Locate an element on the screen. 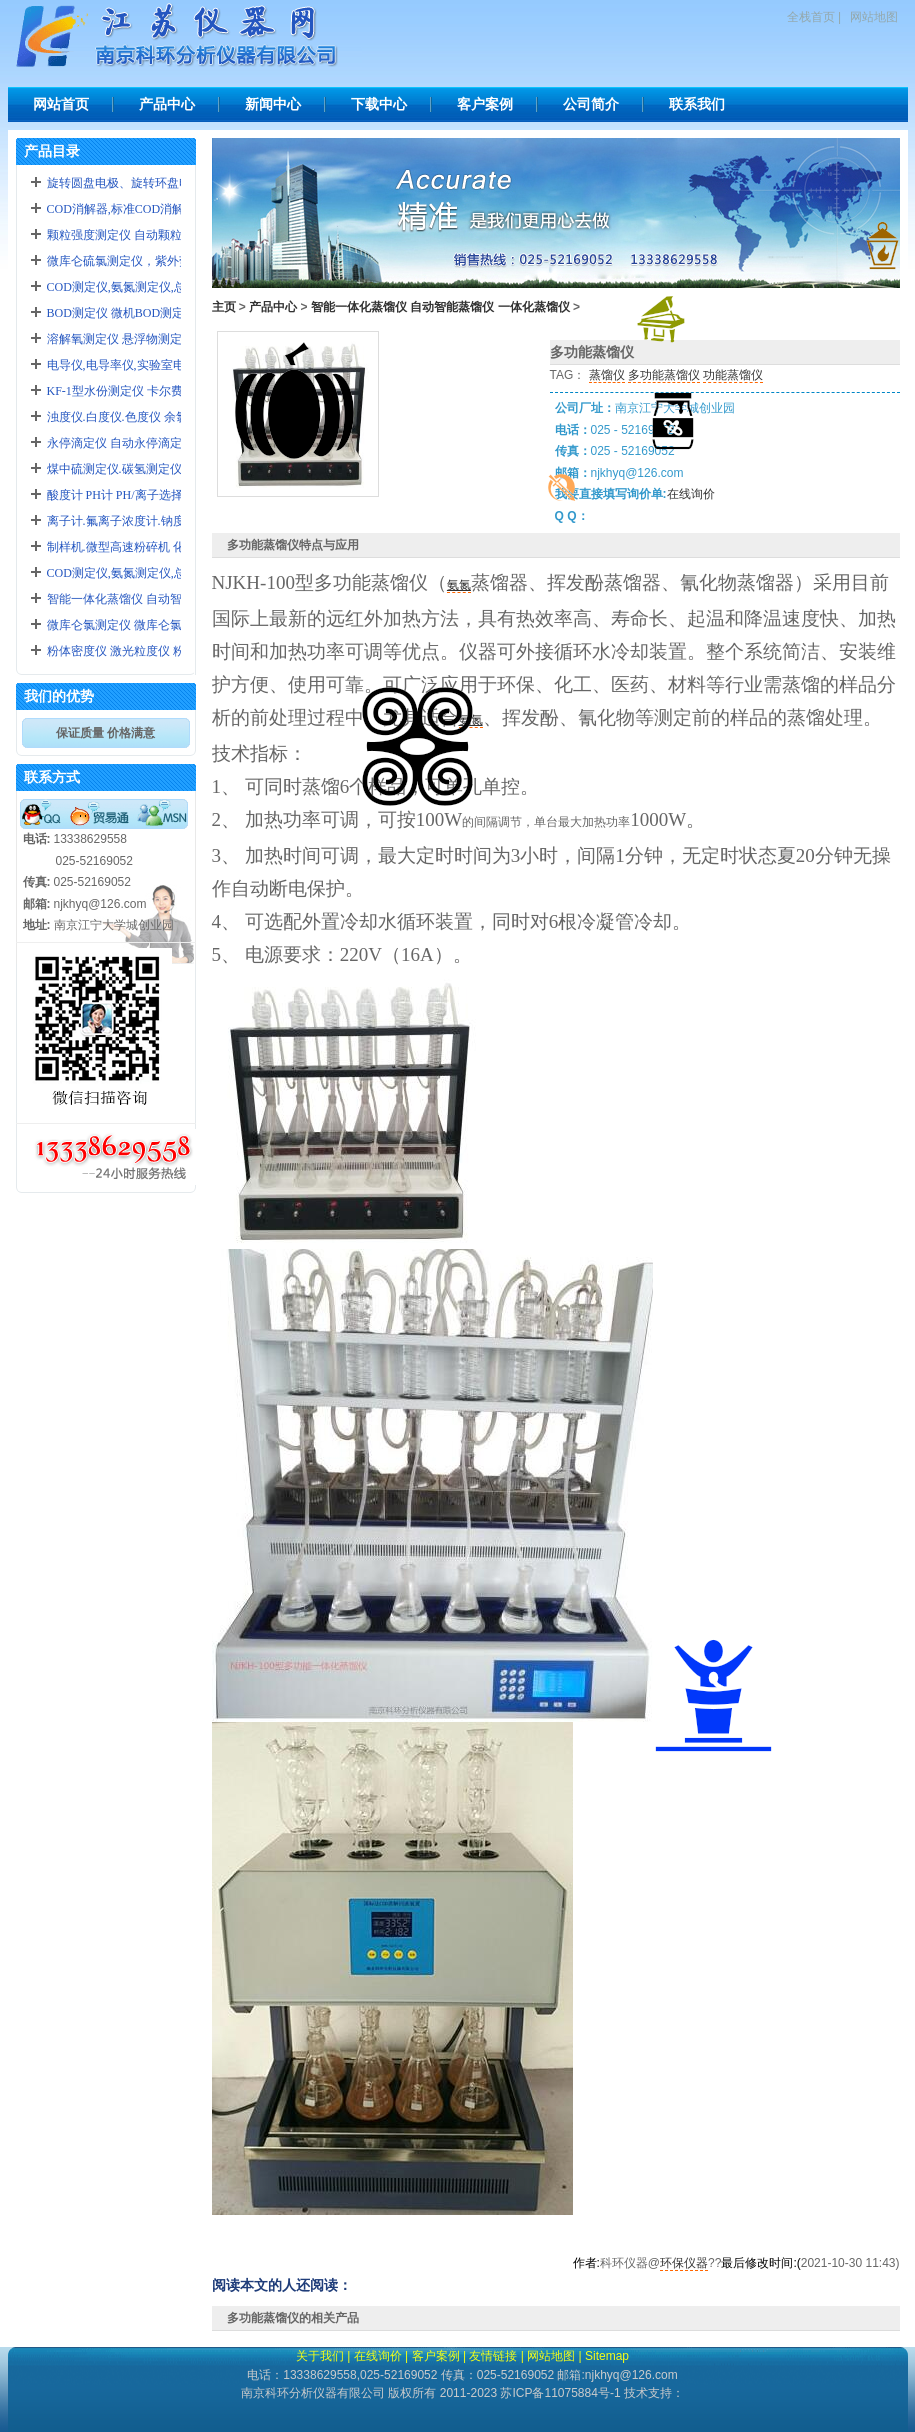 The height and width of the screenshot is (2432, 915). dwennimmen adinkra symbol representing humility and strength is located at coordinates (417, 746).